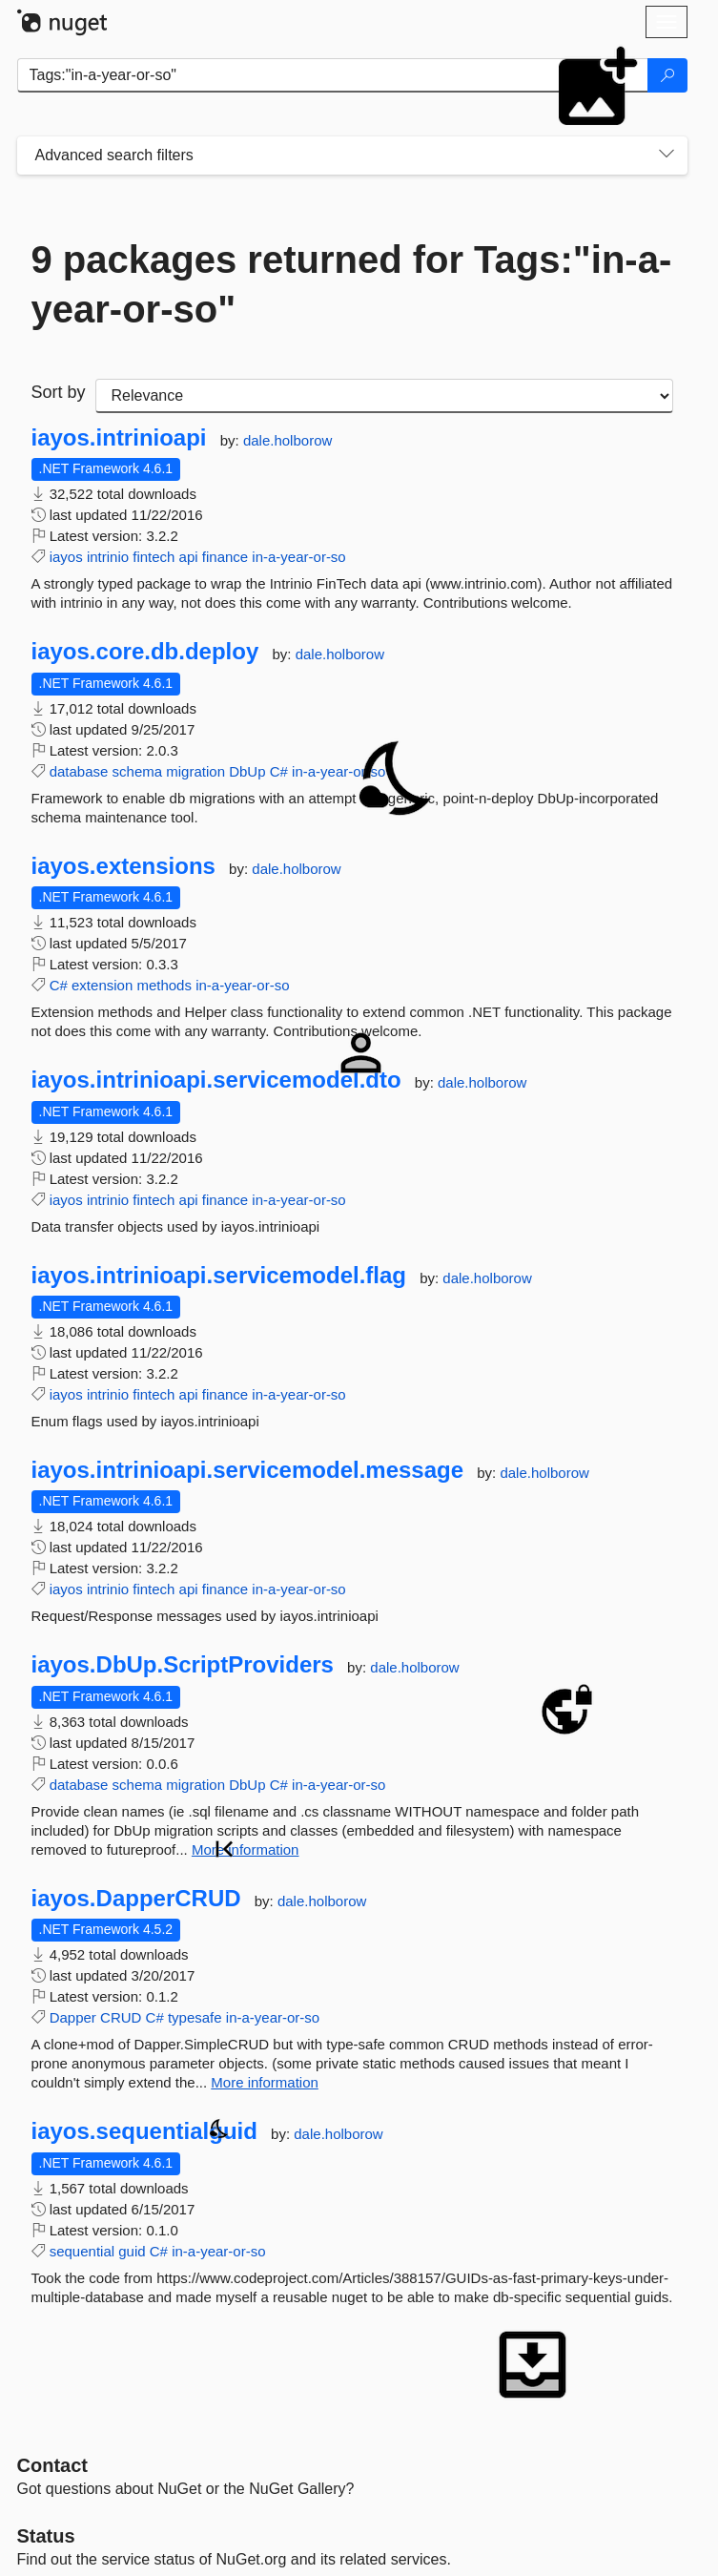 The width and height of the screenshot is (718, 2576). Describe the element at coordinates (224, 1849) in the screenshot. I see `go to first page` at that location.